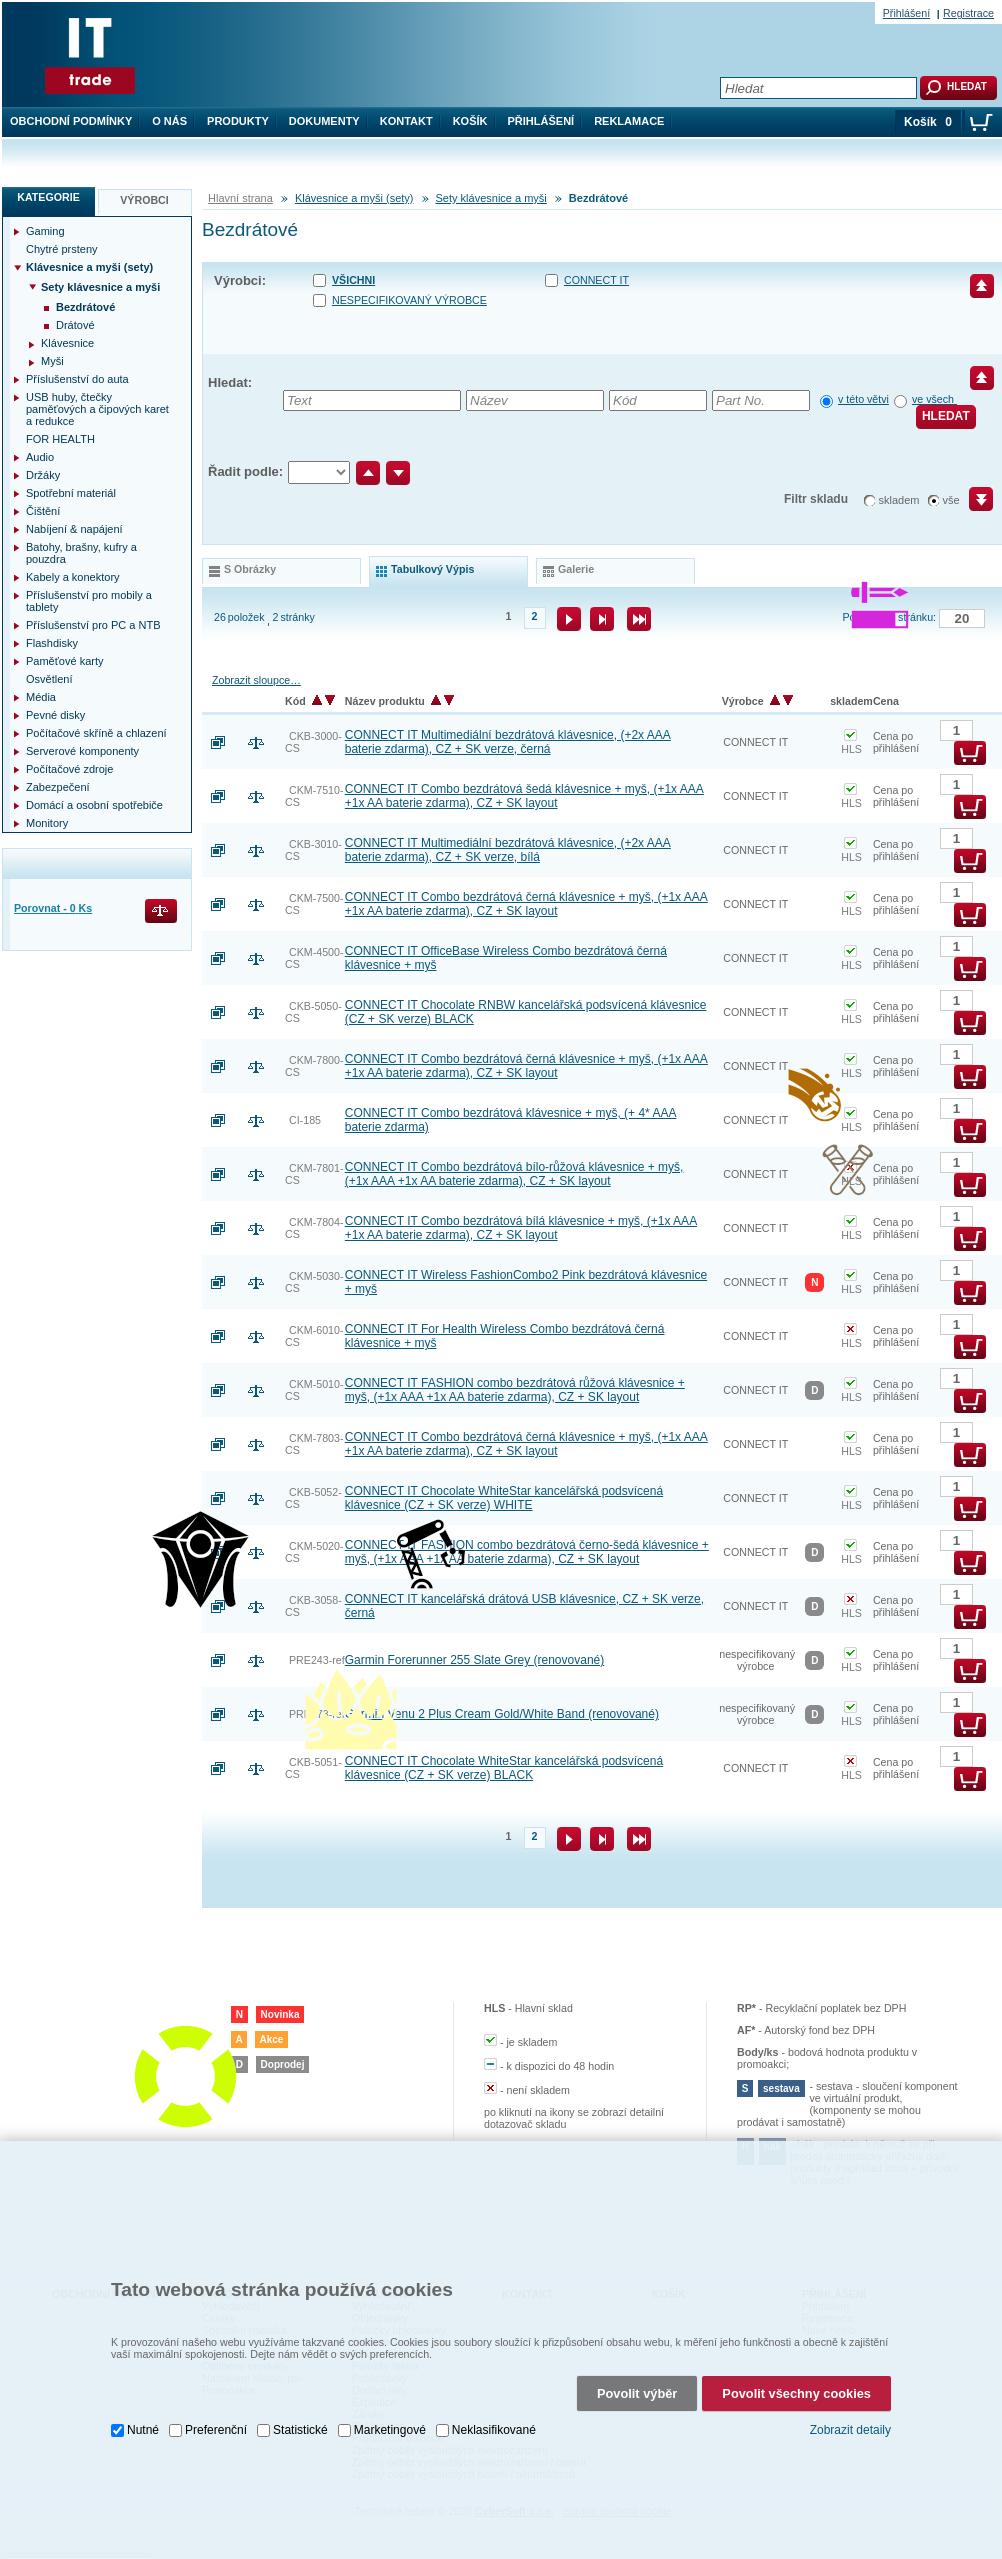 Image resolution: width=1002 pixels, height=2559 pixels. I want to click on access laboratory or science features, so click(847, 1169).